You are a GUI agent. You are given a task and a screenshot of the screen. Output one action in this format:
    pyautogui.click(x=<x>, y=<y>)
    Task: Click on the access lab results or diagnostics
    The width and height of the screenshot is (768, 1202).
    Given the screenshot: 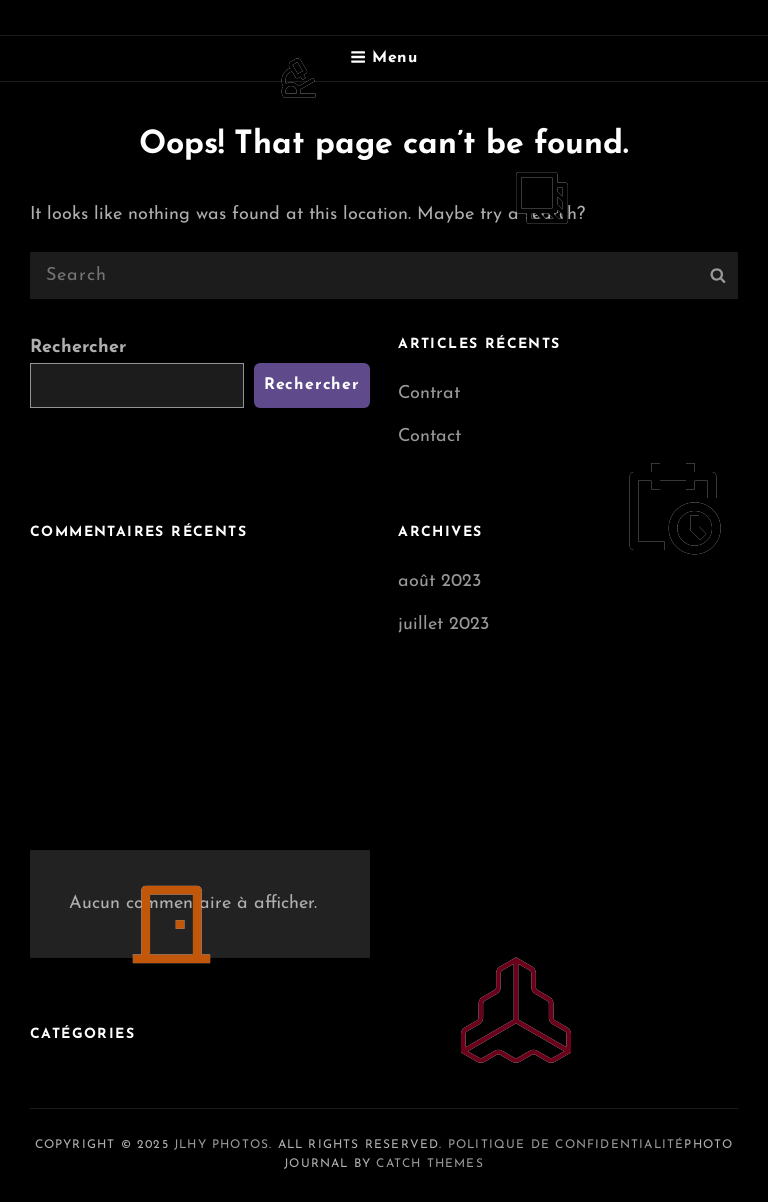 What is the action you would take?
    pyautogui.click(x=298, y=78)
    